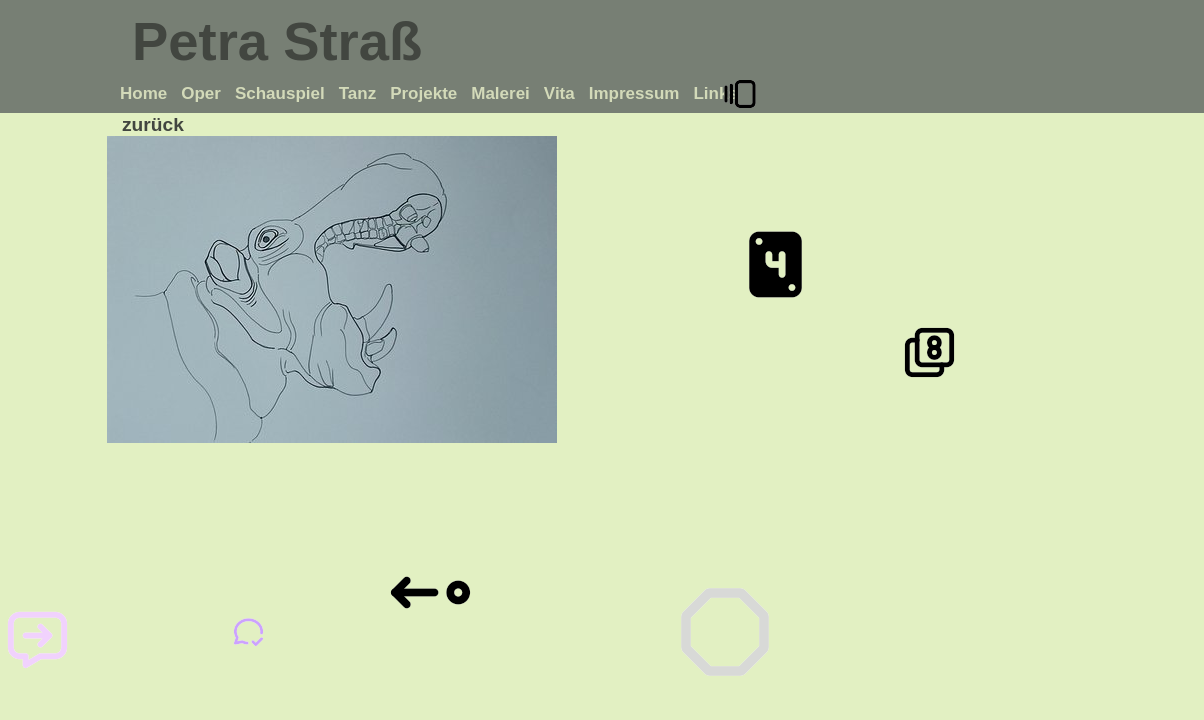 The width and height of the screenshot is (1204, 720). Describe the element at coordinates (929, 352) in the screenshot. I see `view item 8 in a collection` at that location.